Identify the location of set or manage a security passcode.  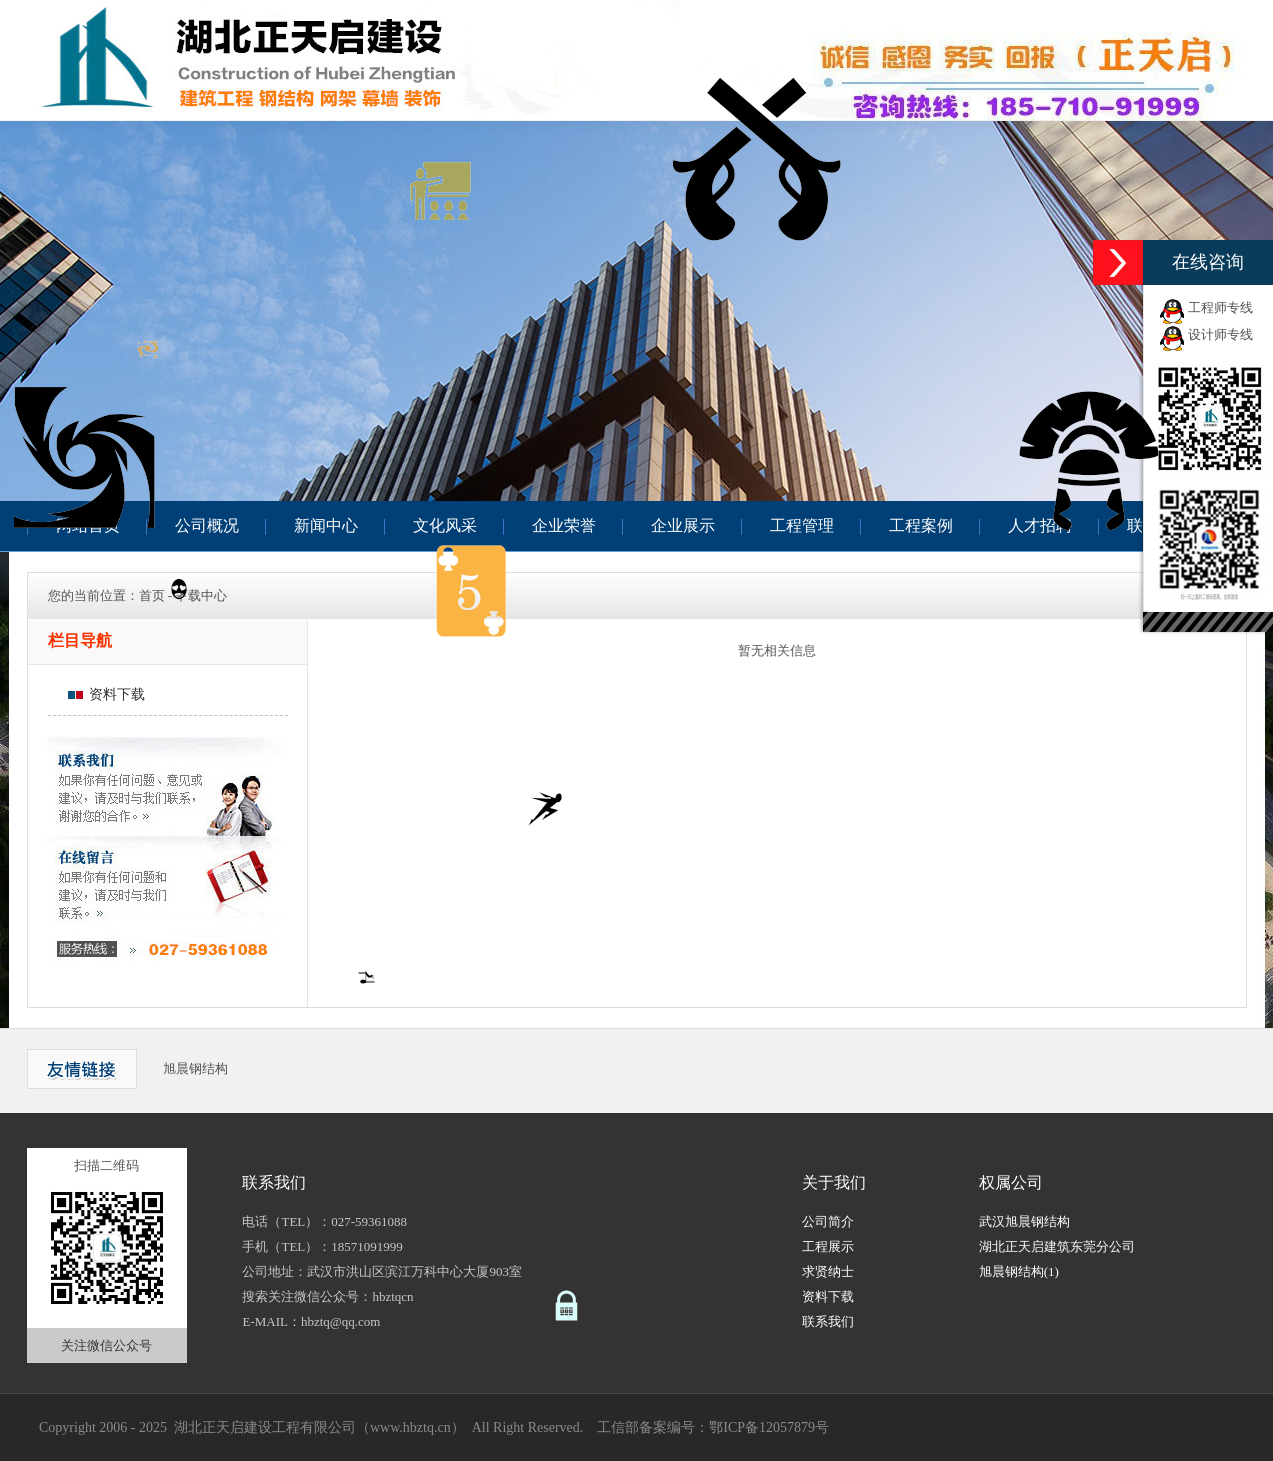
(566, 1305).